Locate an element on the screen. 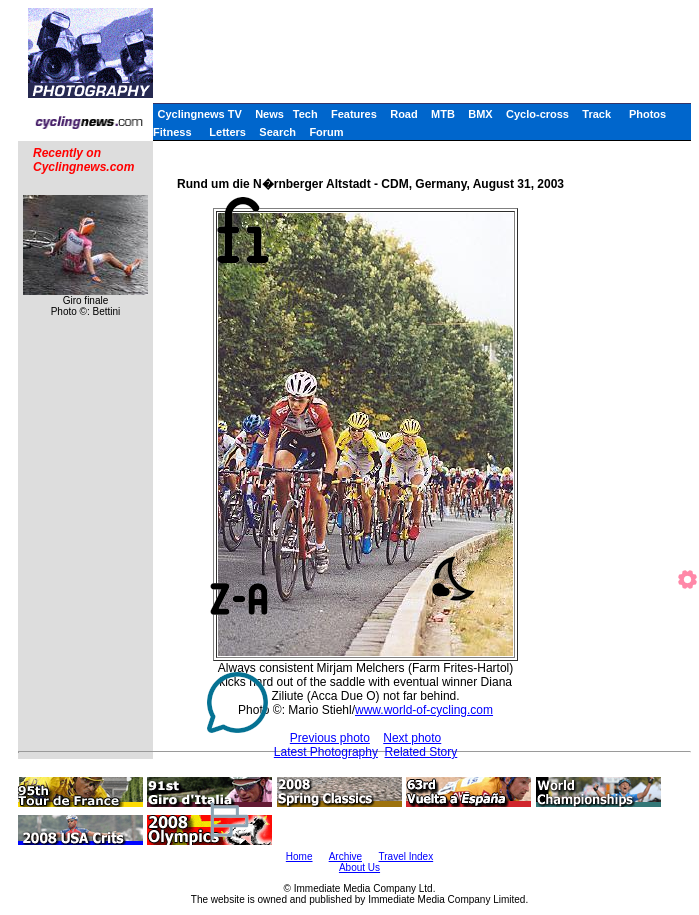  open settings is located at coordinates (687, 579).